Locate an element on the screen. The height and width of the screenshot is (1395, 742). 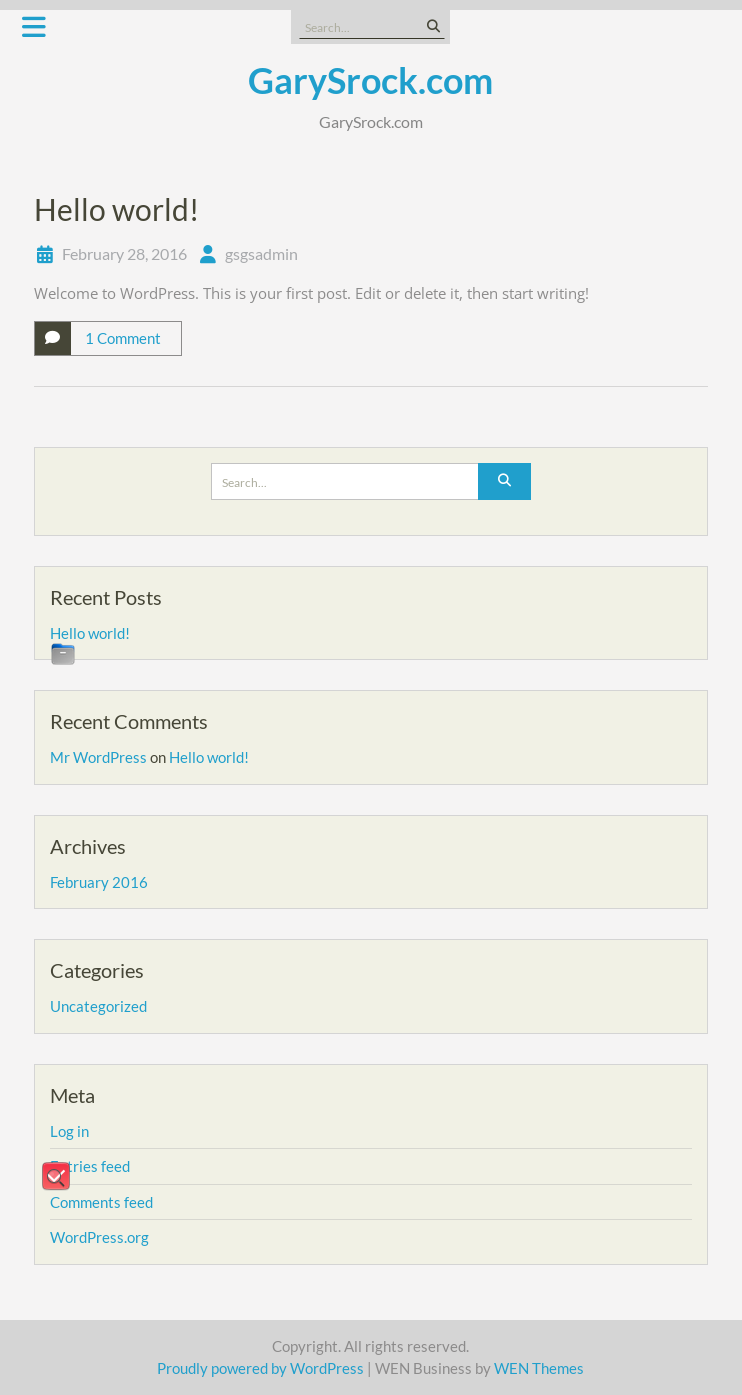
open system configuration settings is located at coordinates (56, 1176).